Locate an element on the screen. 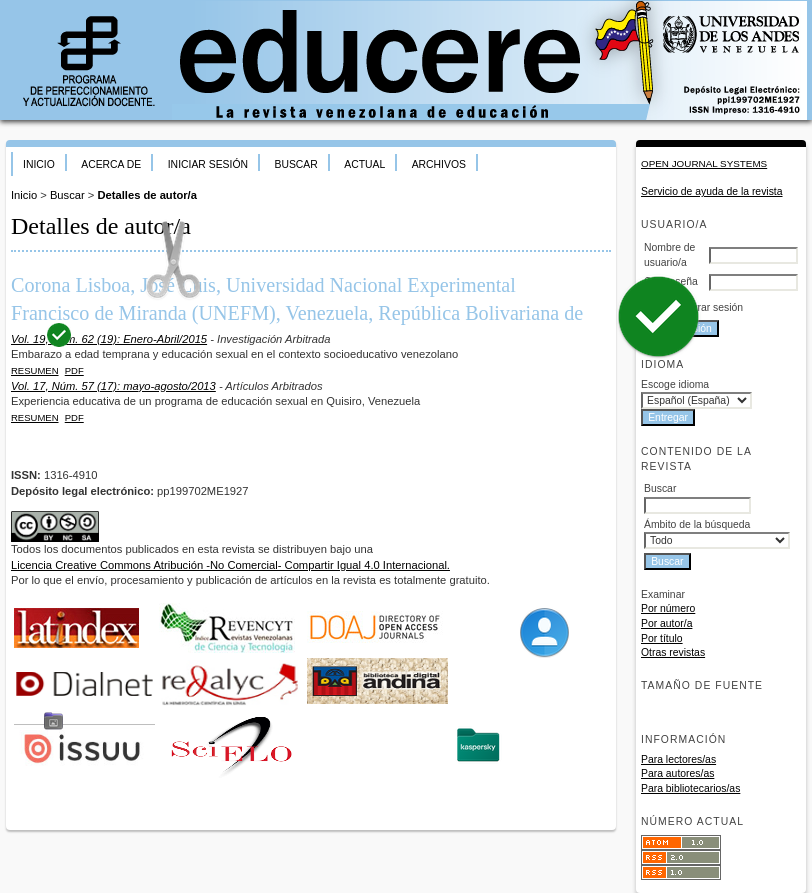 The height and width of the screenshot is (893, 812). confirm or accept an action is located at coordinates (658, 316).